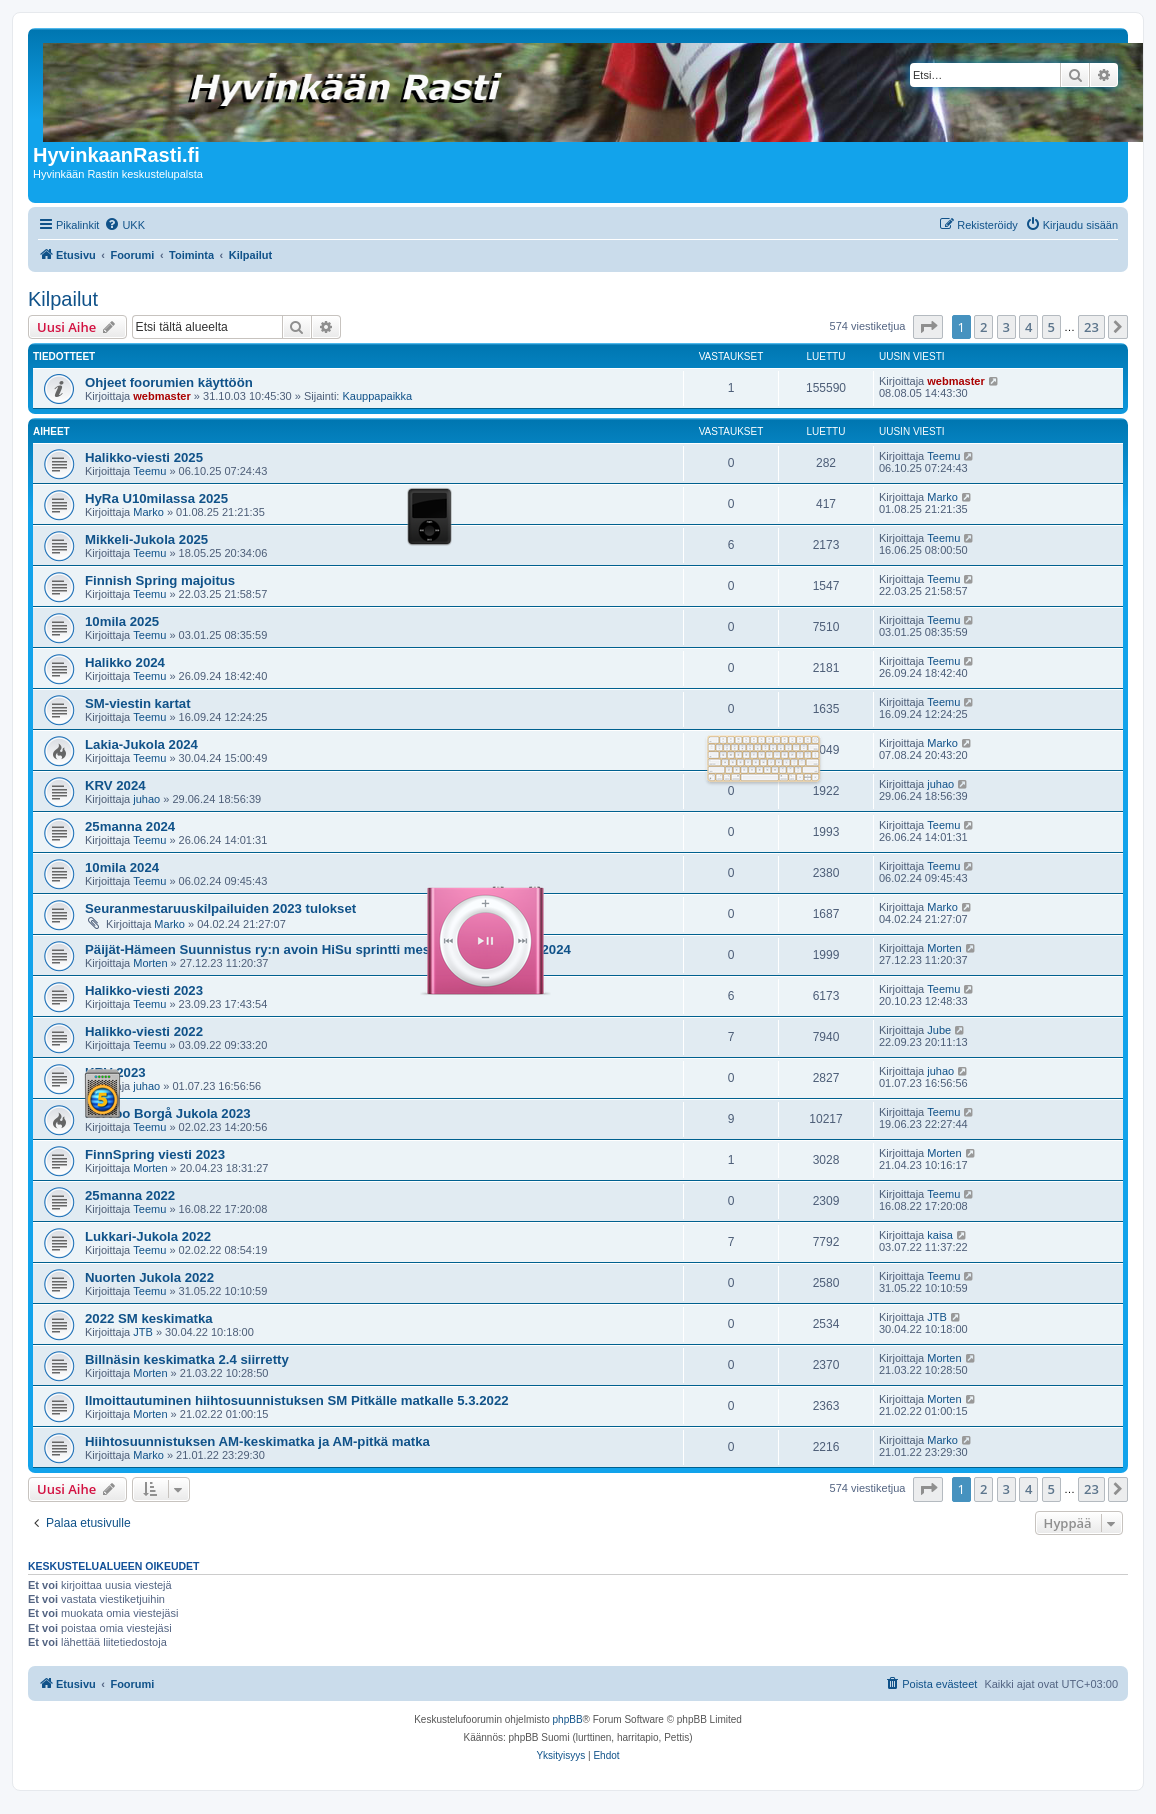  Describe the element at coordinates (763, 758) in the screenshot. I see `connect a bluetooth keyboard` at that location.